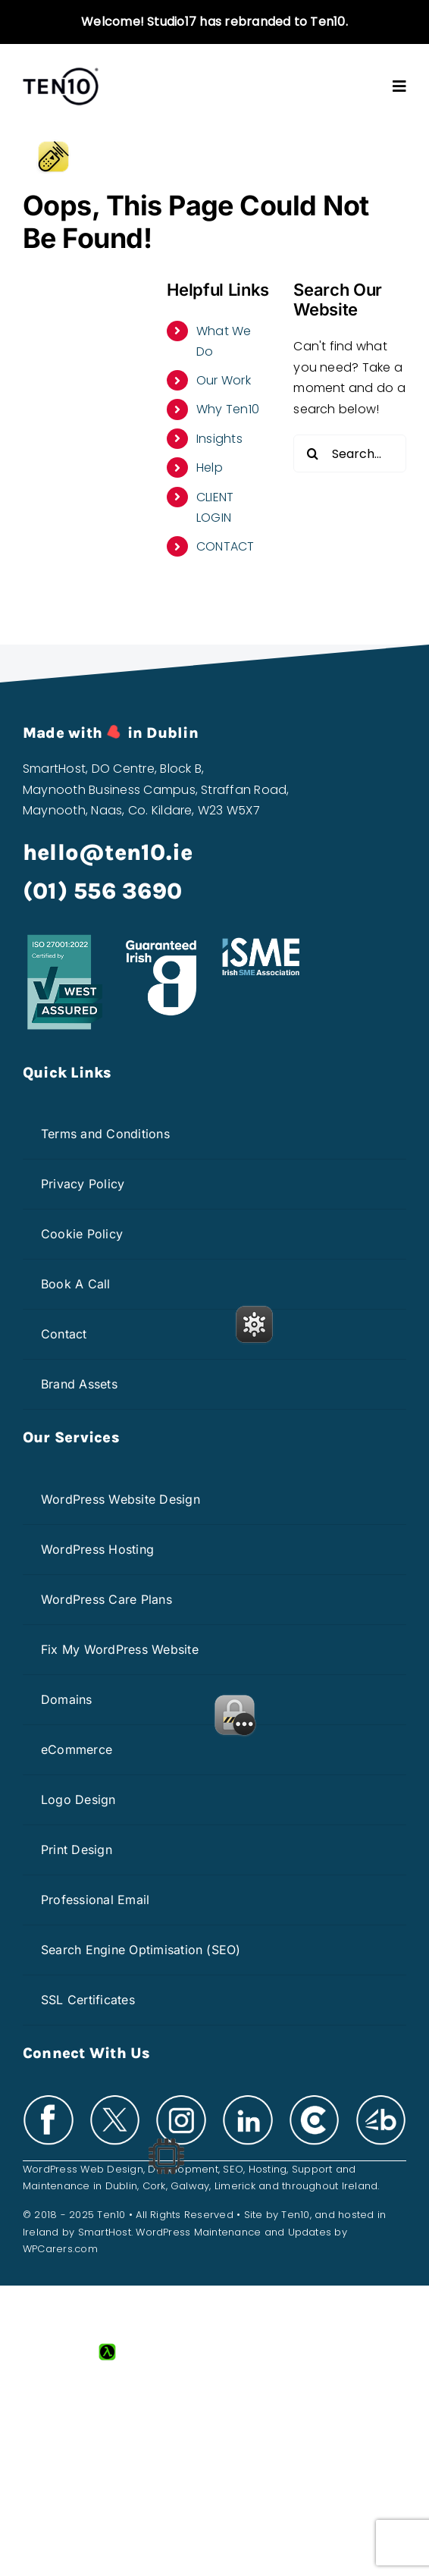 The image size is (429, 2576). I want to click on access hardware or processor settings, so click(166, 2156).